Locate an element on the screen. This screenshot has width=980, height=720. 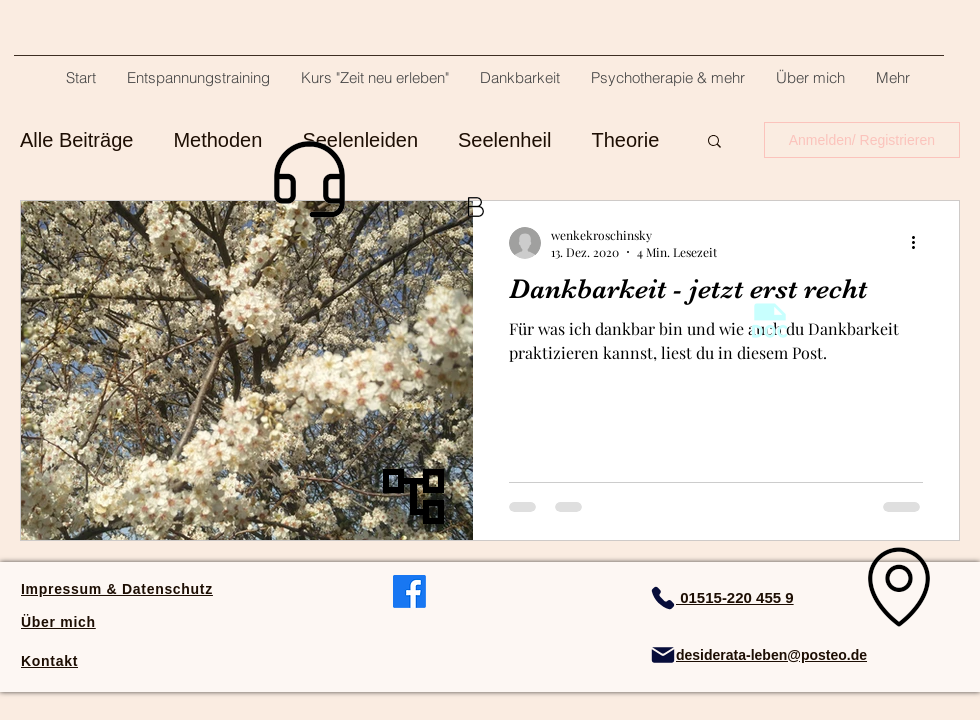
apply bold formatting to selected text is located at coordinates (474, 207).